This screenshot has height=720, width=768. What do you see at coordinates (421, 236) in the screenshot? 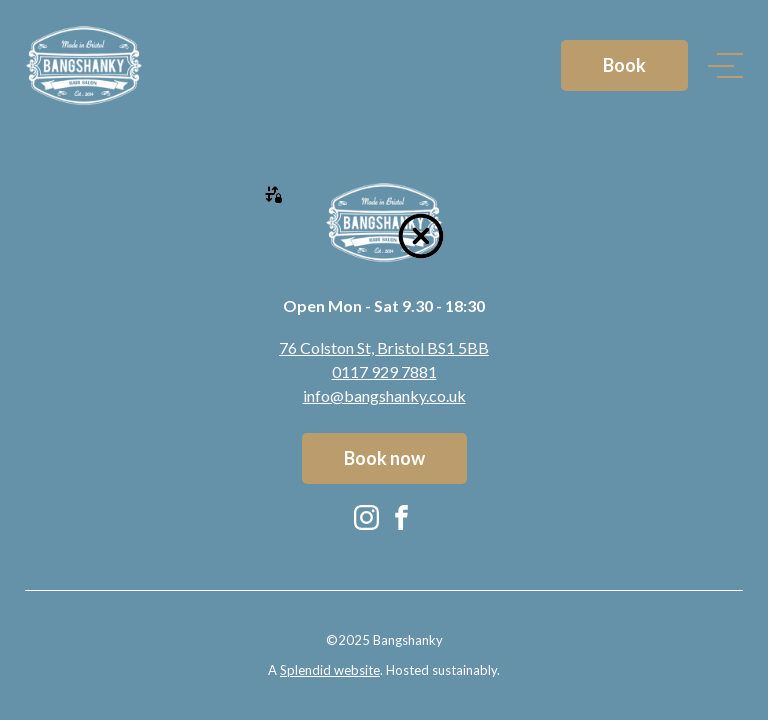
I see `close or dismiss a dialog` at bounding box center [421, 236].